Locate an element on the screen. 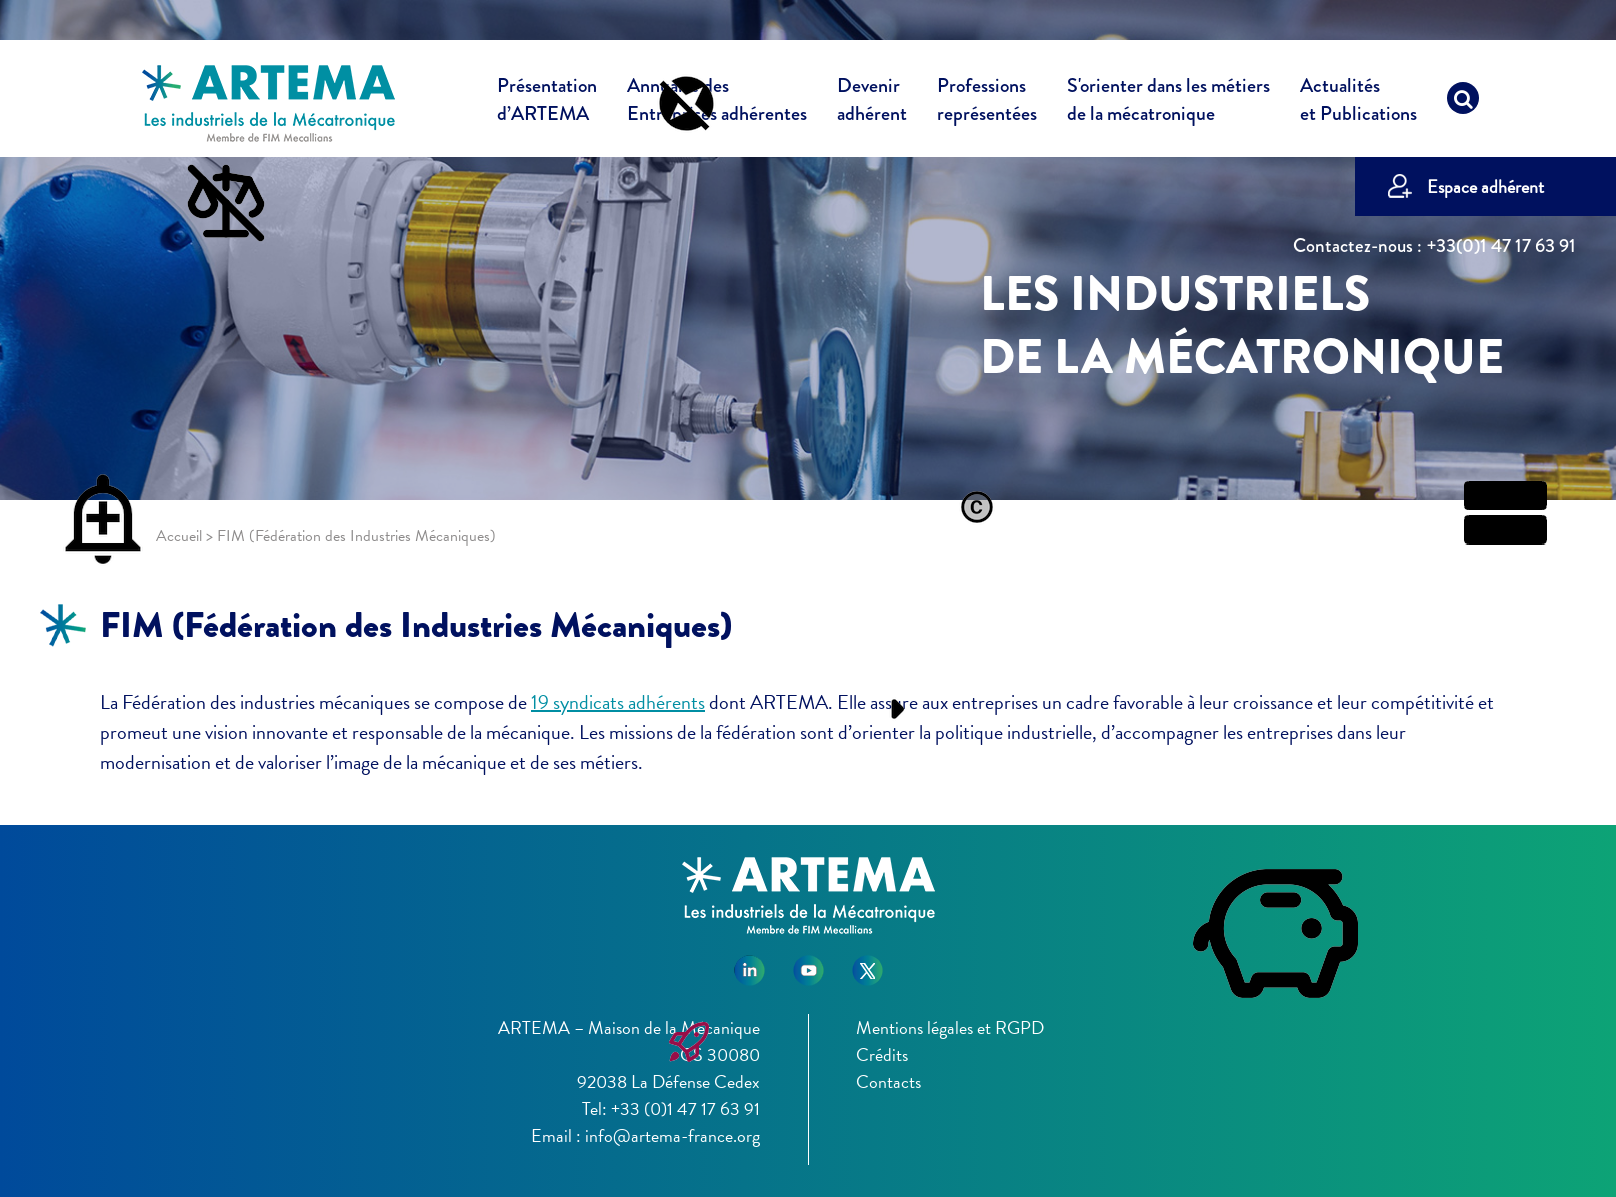  access savings or budget features is located at coordinates (1275, 933).